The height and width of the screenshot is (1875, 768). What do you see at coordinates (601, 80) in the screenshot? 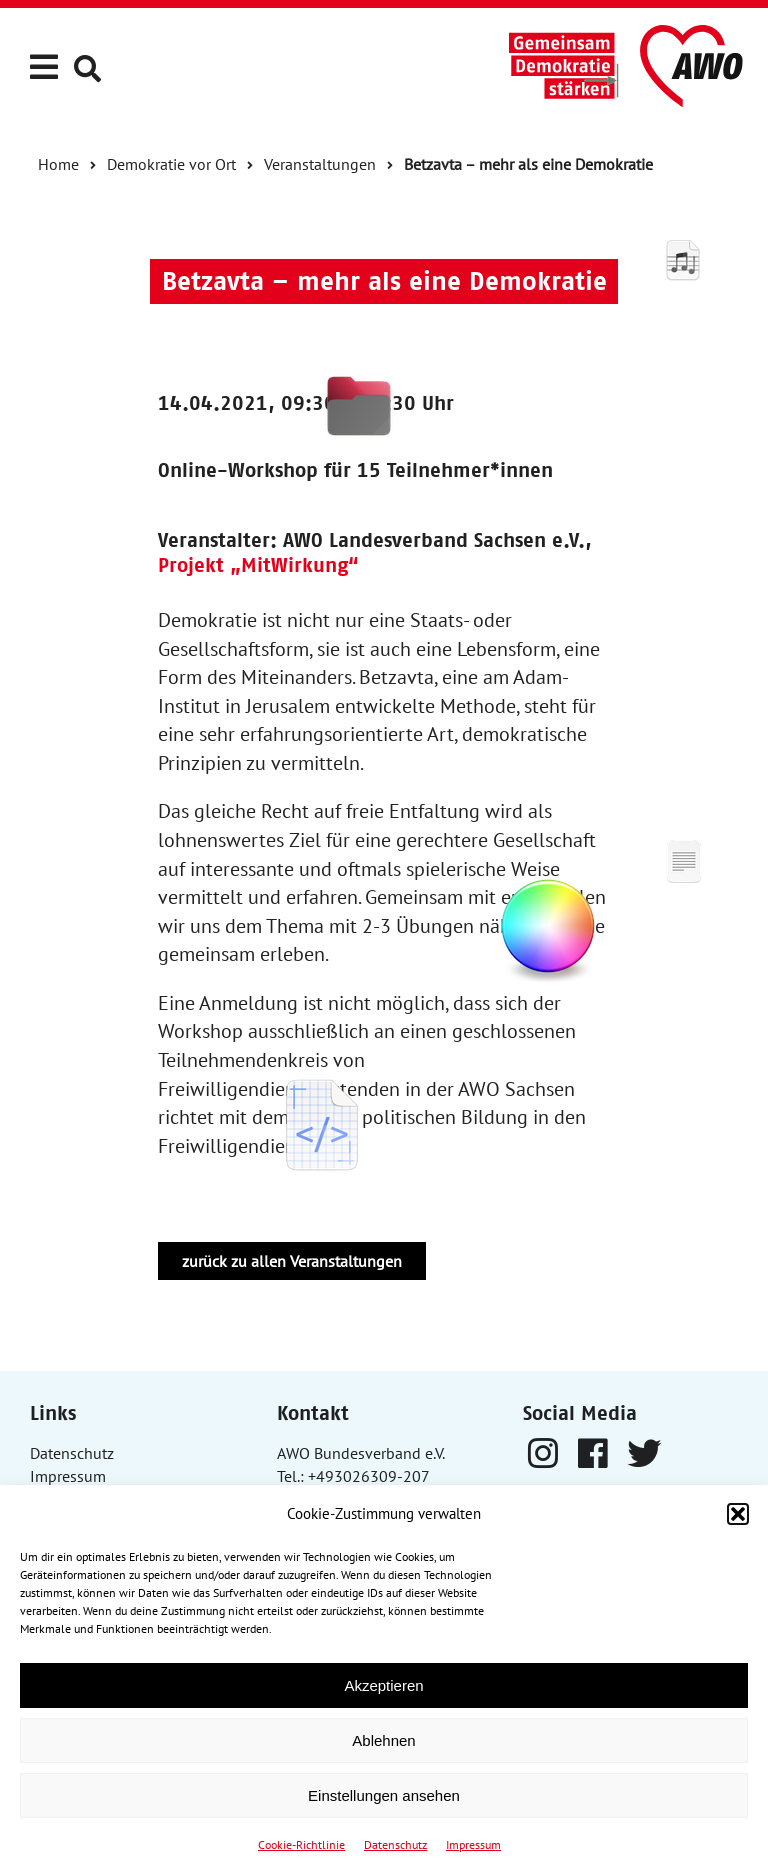
I see `go to the last item in a list or sequence` at bounding box center [601, 80].